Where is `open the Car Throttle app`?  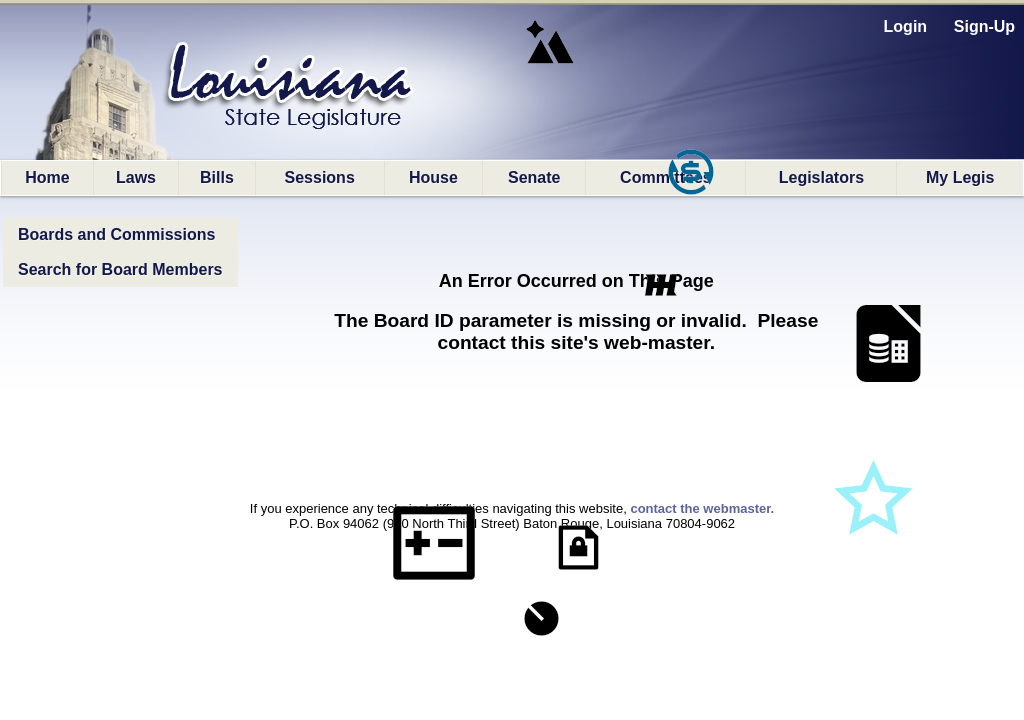 open the Car Throttle app is located at coordinates (661, 285).